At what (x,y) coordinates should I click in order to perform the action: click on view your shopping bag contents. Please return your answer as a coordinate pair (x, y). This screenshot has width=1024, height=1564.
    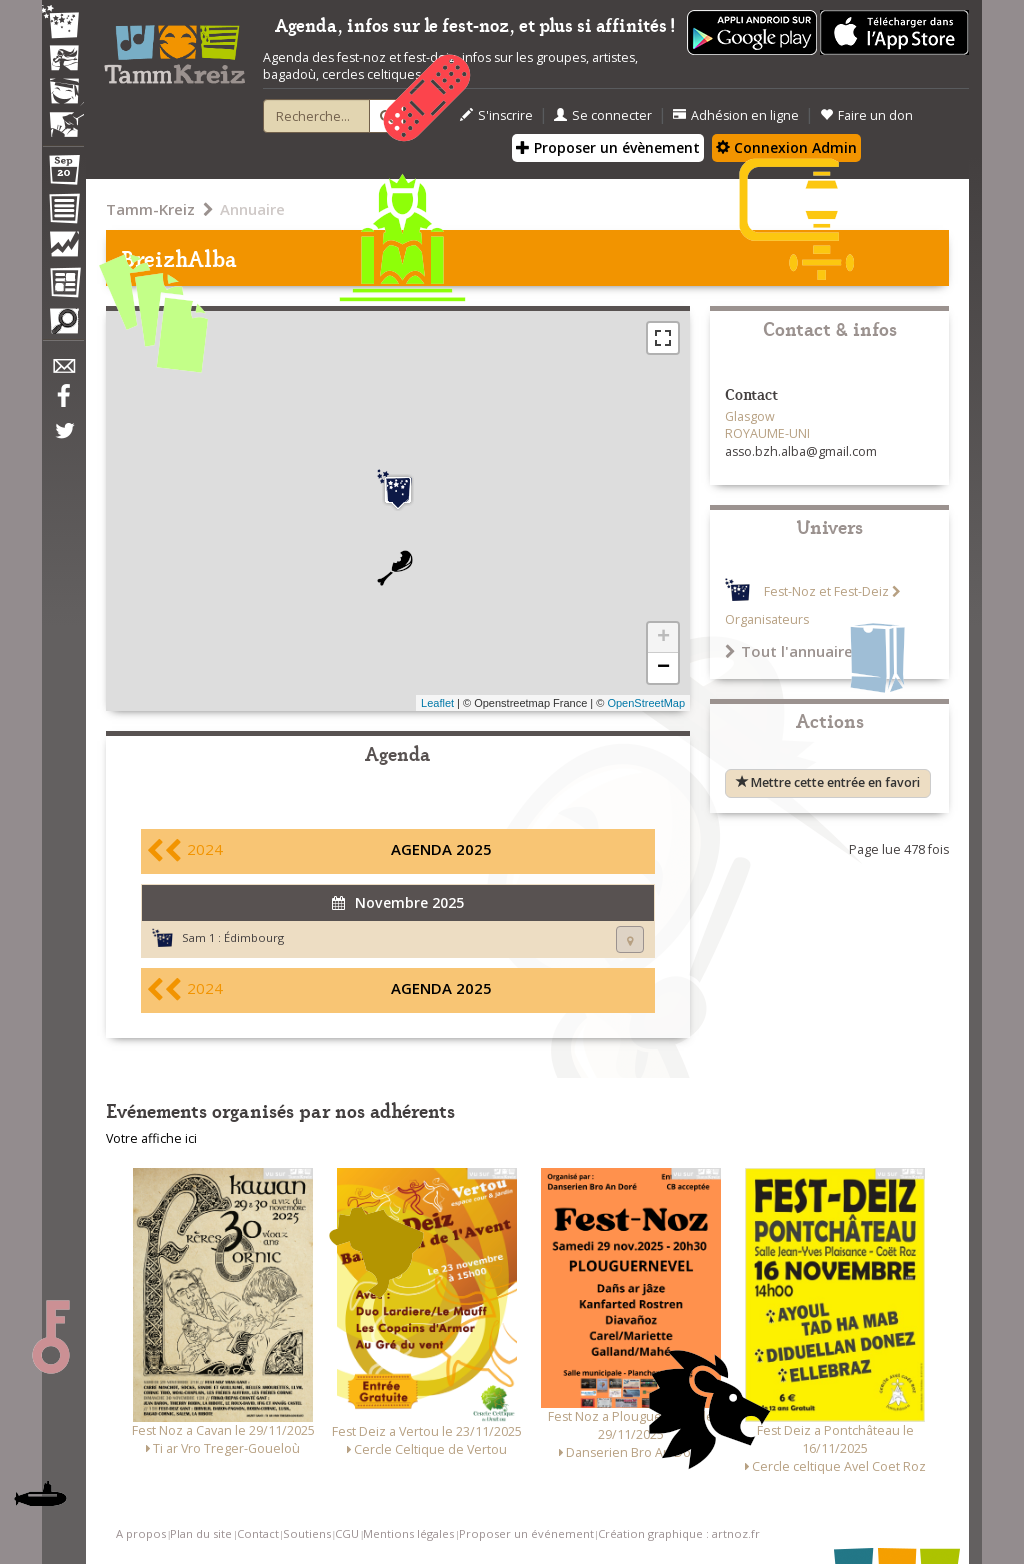
    Looking at the image, I should click on (878, 656).